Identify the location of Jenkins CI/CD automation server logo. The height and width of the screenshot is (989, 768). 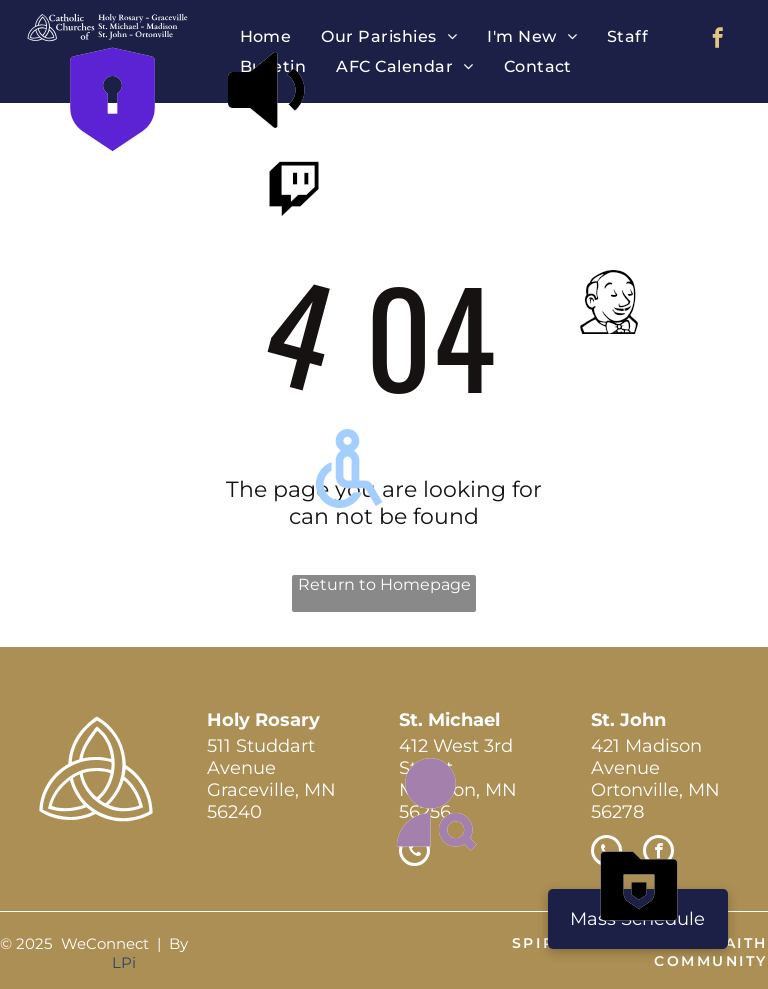
(609, 302).